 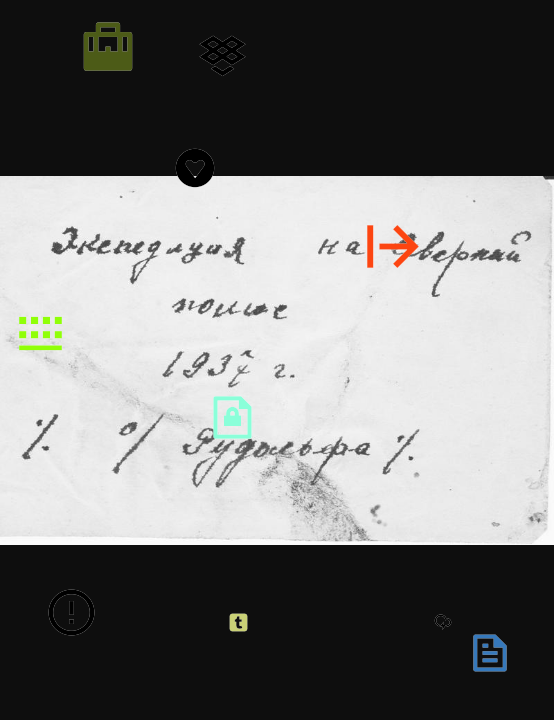 I want to click on gratipay logo - a platform for recurring donations and tips, so click(x=195, y=168).